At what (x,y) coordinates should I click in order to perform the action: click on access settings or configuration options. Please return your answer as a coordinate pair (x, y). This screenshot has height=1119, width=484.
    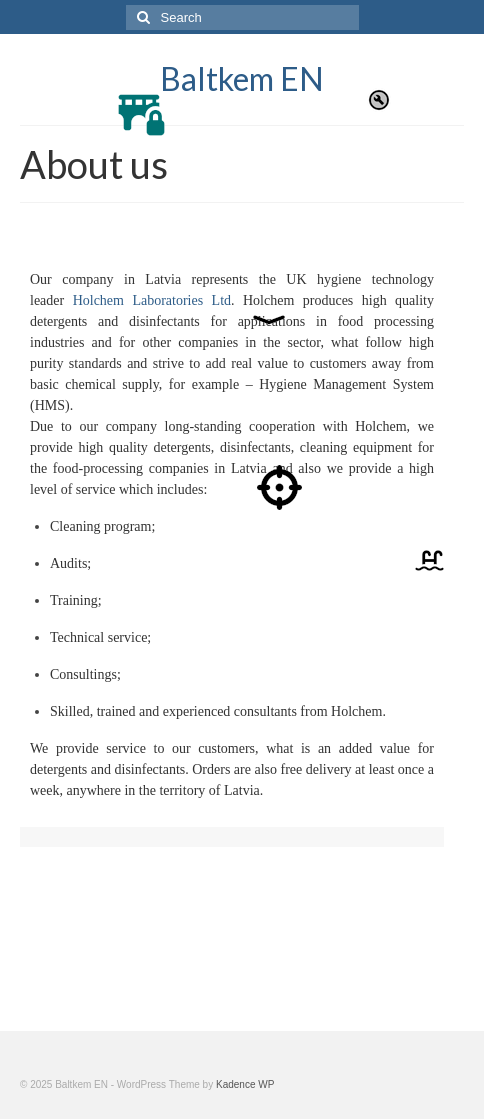
    Looking at the image, I should click on (379, 100).